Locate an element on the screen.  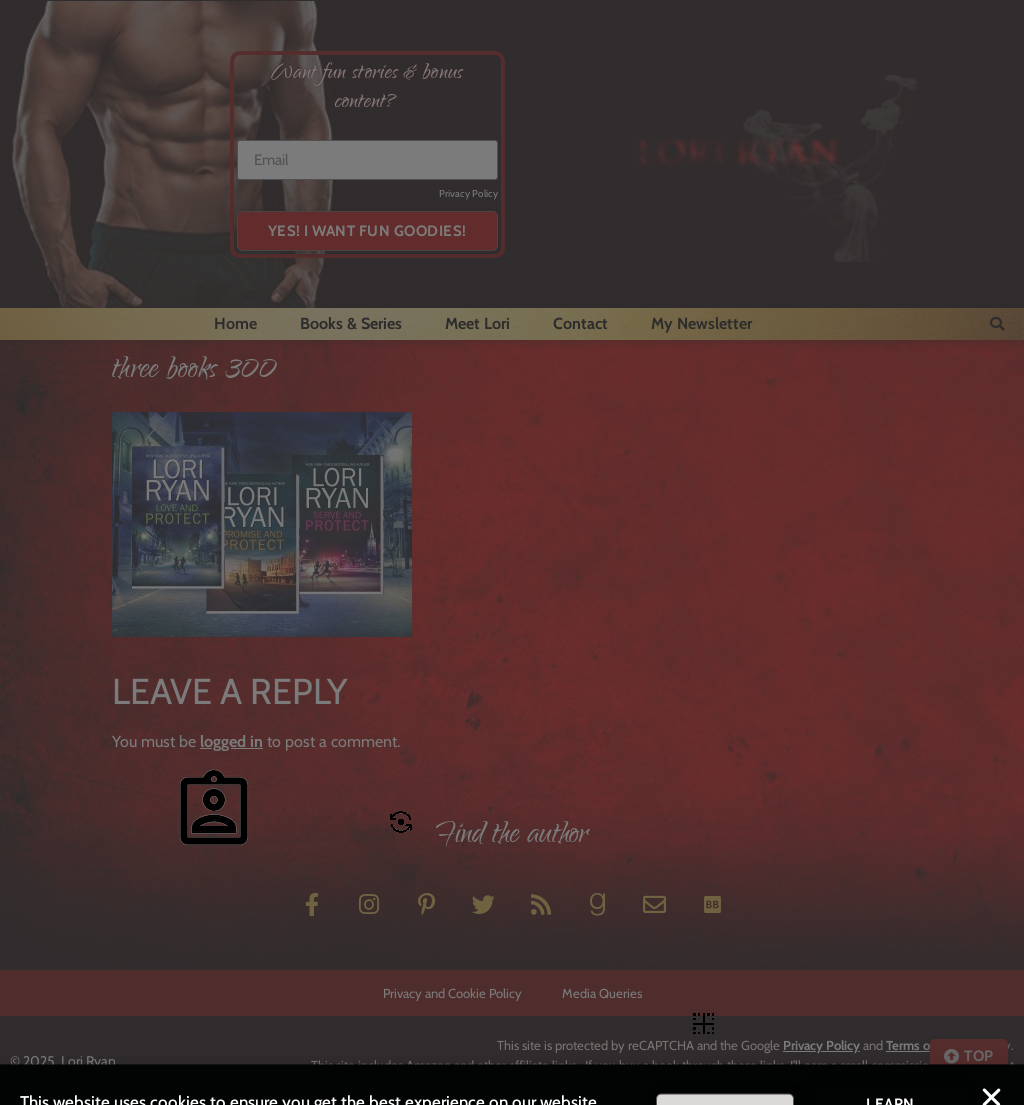
switch between front and rear camera is located at coordinates (401, 822).